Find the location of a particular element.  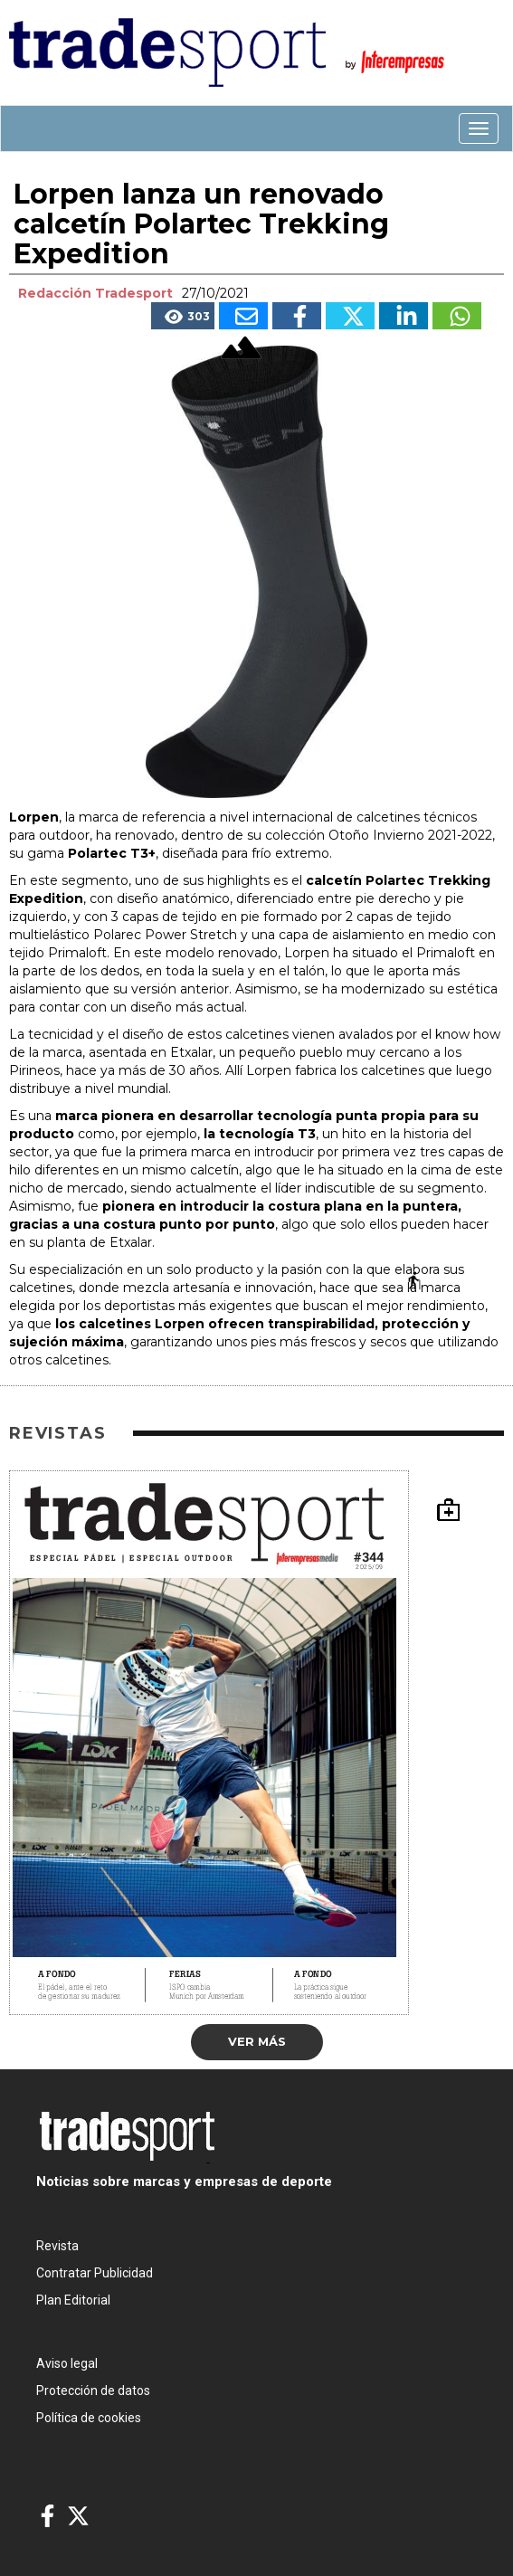

access elderly or senior accessibility settings is located at coordinates (413, 1280).